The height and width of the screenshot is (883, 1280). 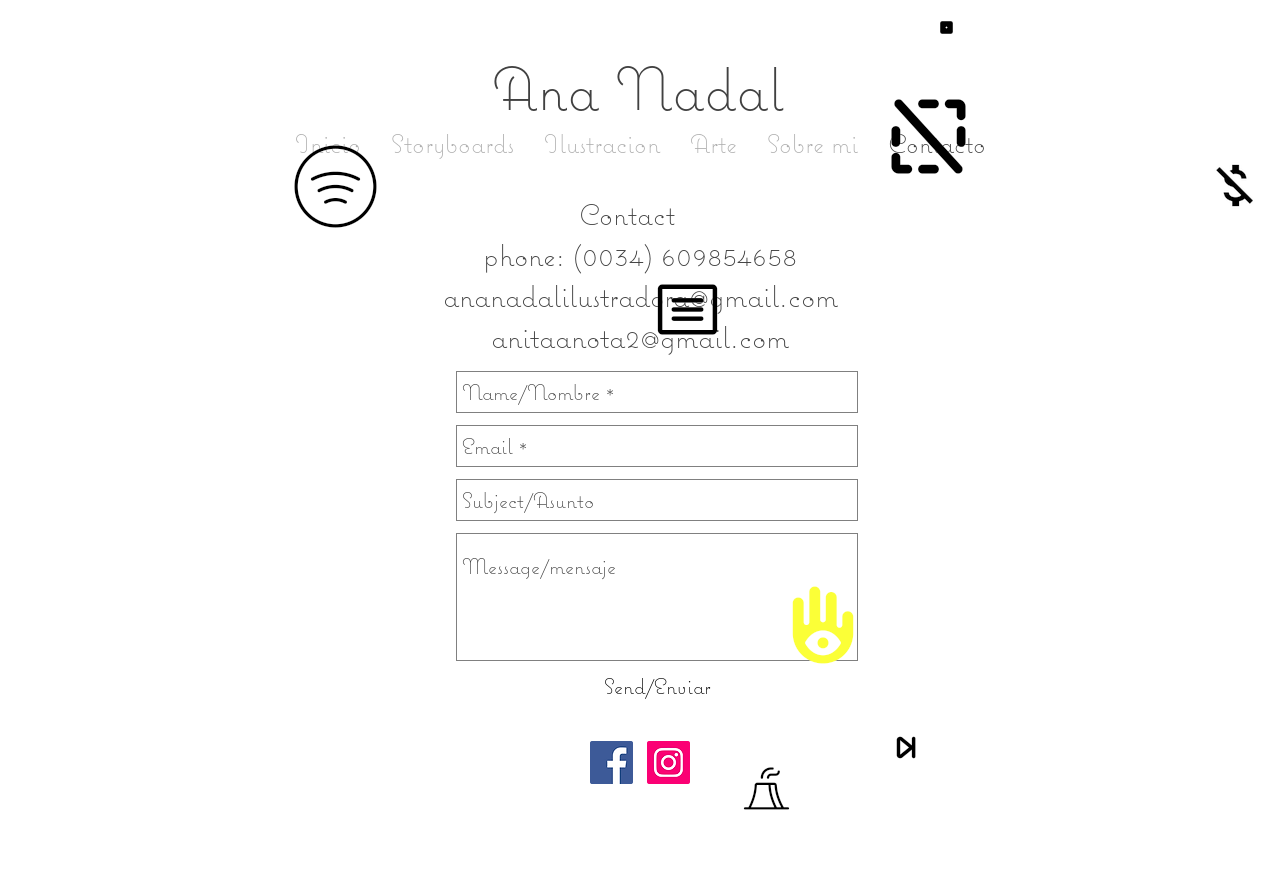 I want to click on indicates a roll result of one, so click(x=946, y=27).